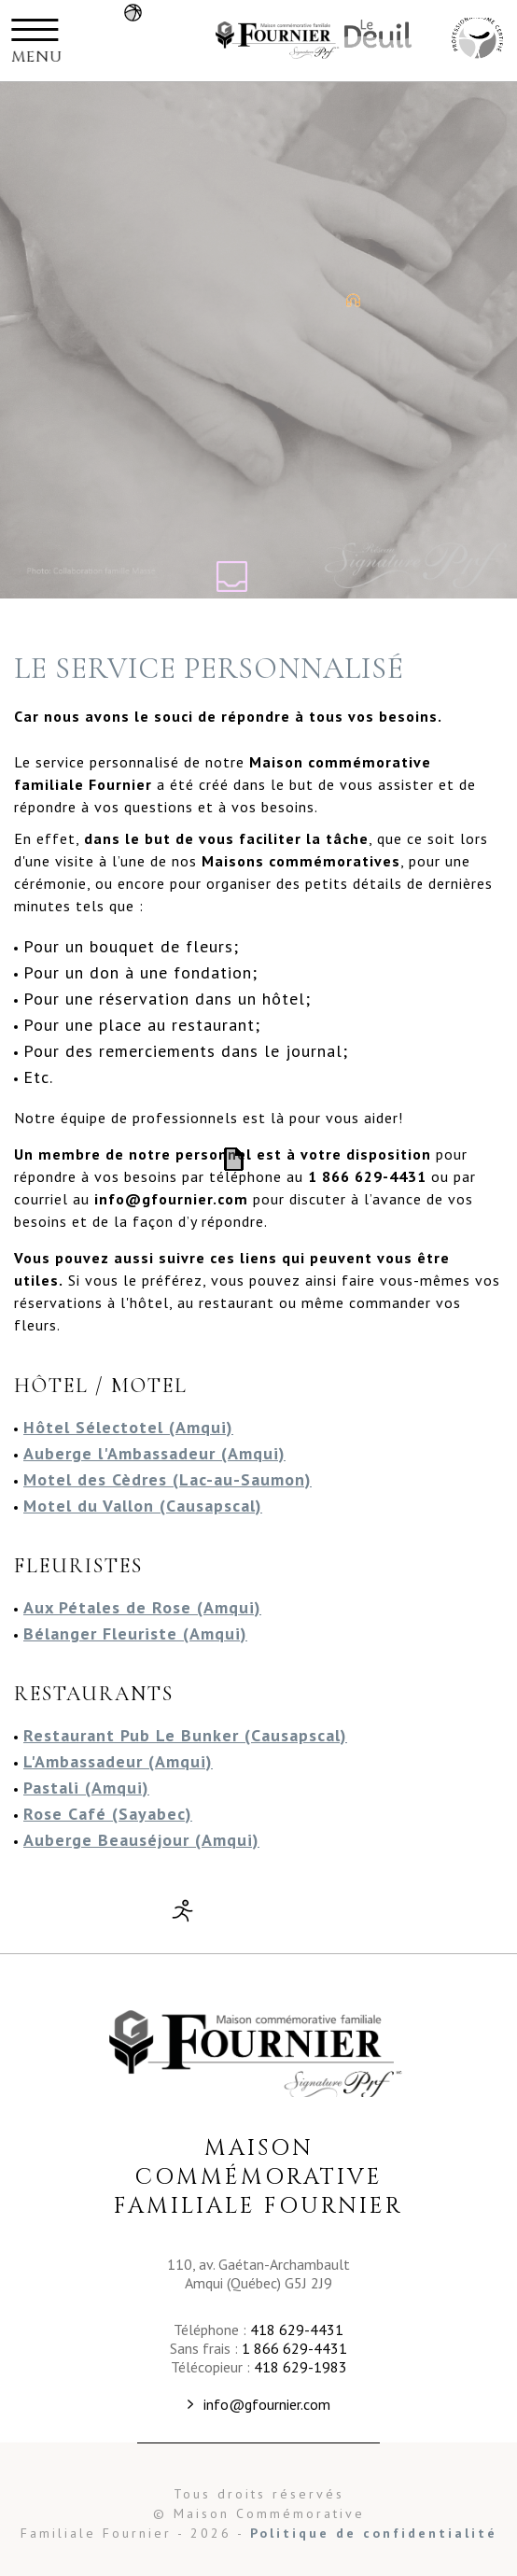  What do you see at coordinates (233, 1159) in the screenshot?
I see `insert or attach a file` at bounding box center [233, 1159].